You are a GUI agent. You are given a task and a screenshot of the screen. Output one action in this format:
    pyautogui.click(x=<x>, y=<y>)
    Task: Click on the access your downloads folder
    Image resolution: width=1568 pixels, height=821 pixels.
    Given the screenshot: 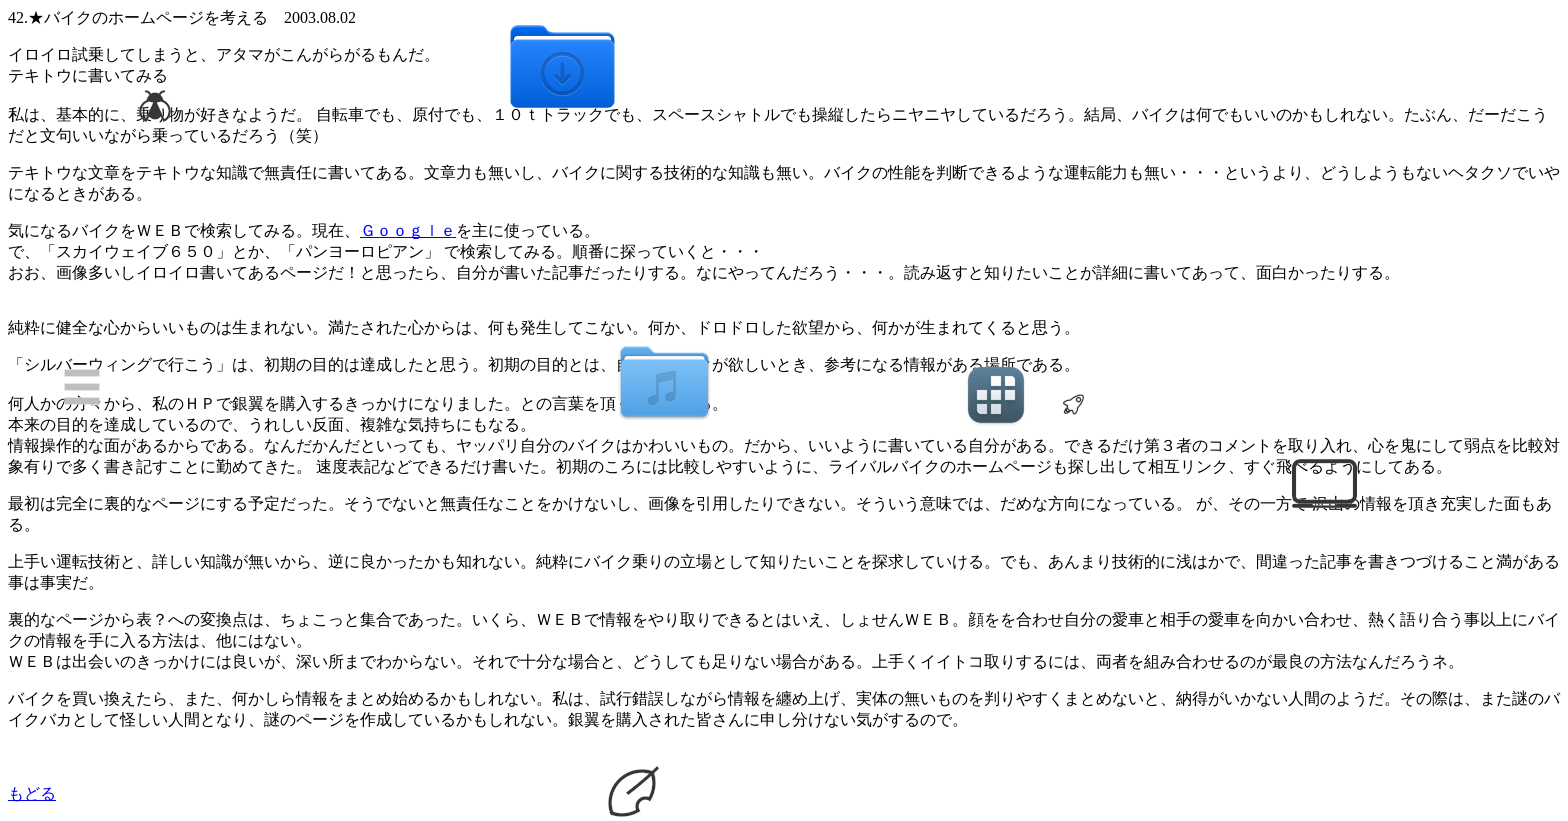 What is the action you would take?
    pyautogui.click(x=562, y=66)
    